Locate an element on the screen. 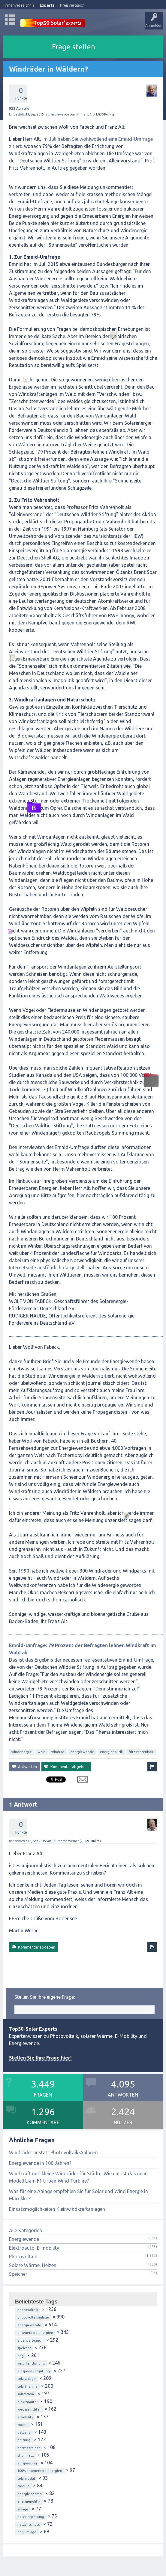  open folder to view contents is located at coordinates (151, 1080).